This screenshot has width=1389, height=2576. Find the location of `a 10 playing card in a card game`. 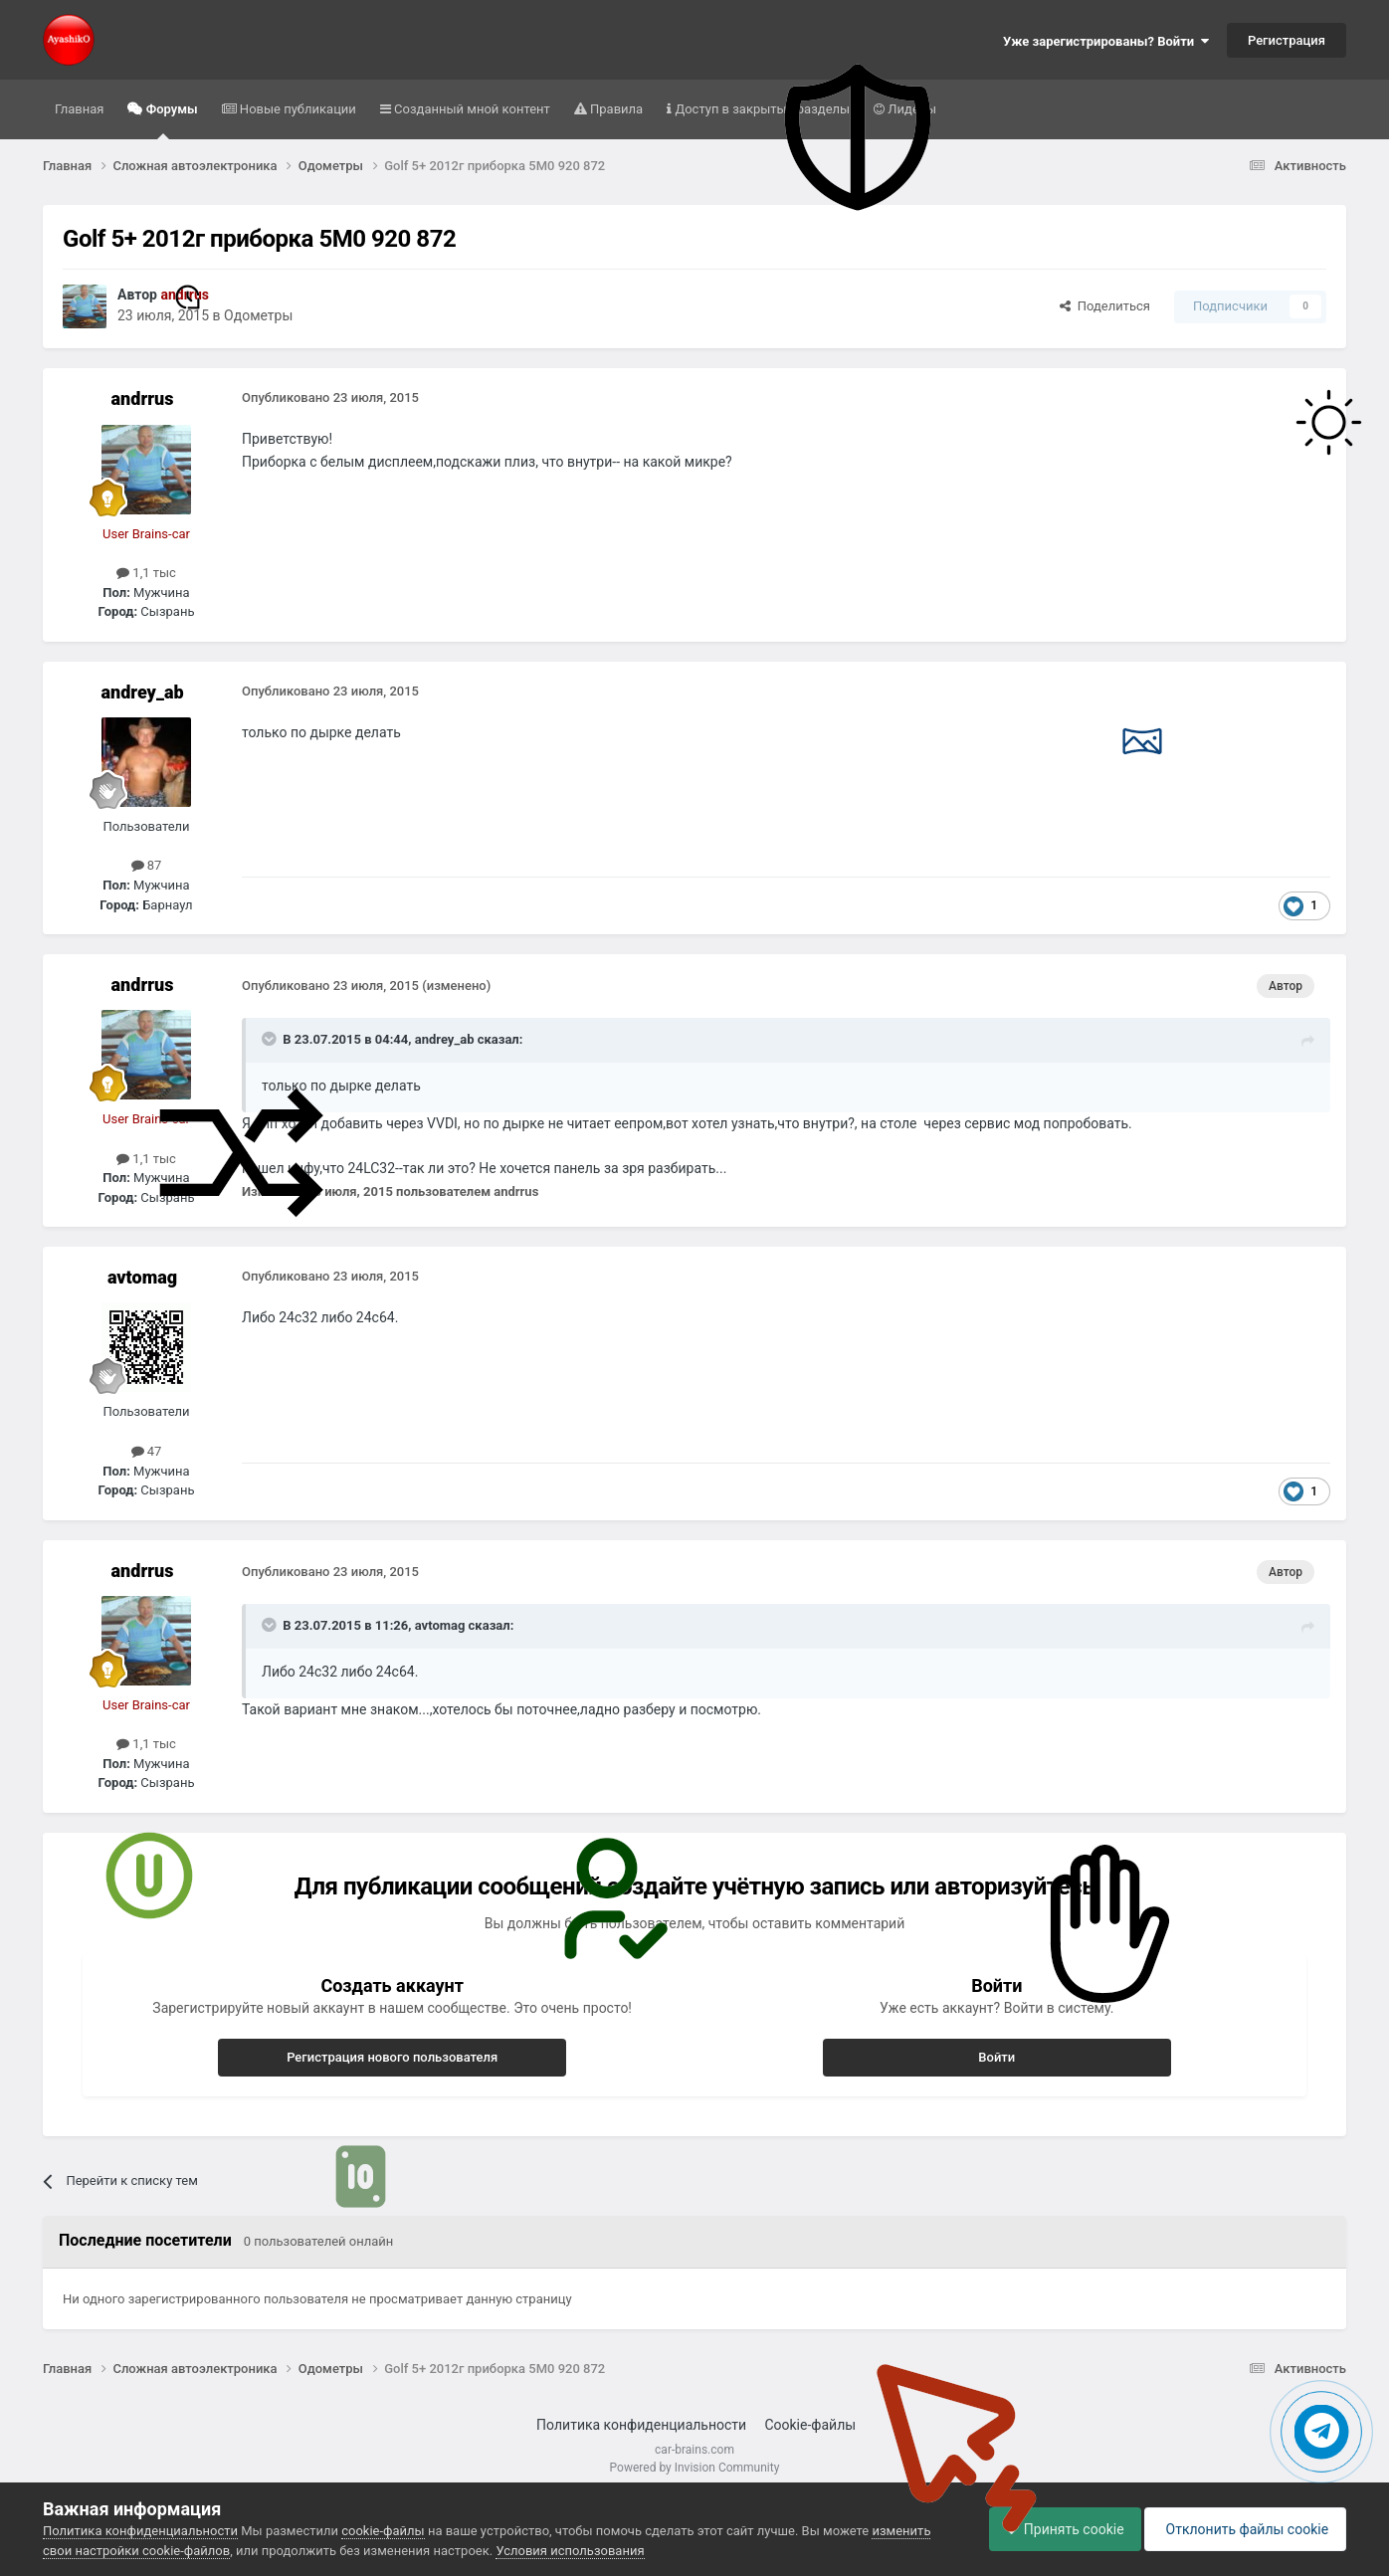

a 10 playing card in a card game is located at coordinates (360, 2176).